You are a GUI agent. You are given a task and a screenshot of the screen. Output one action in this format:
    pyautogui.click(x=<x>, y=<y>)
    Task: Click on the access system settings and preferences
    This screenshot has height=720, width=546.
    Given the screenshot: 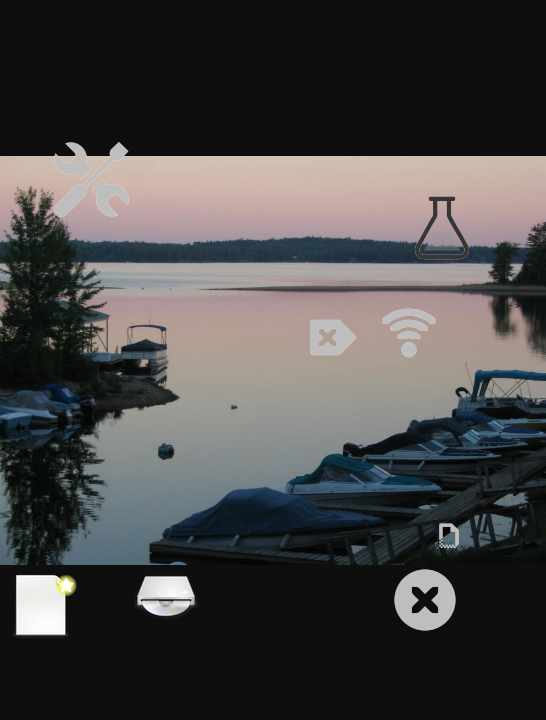 What is the action you would take?
    pyautogui.click(x=91, y=179)
    